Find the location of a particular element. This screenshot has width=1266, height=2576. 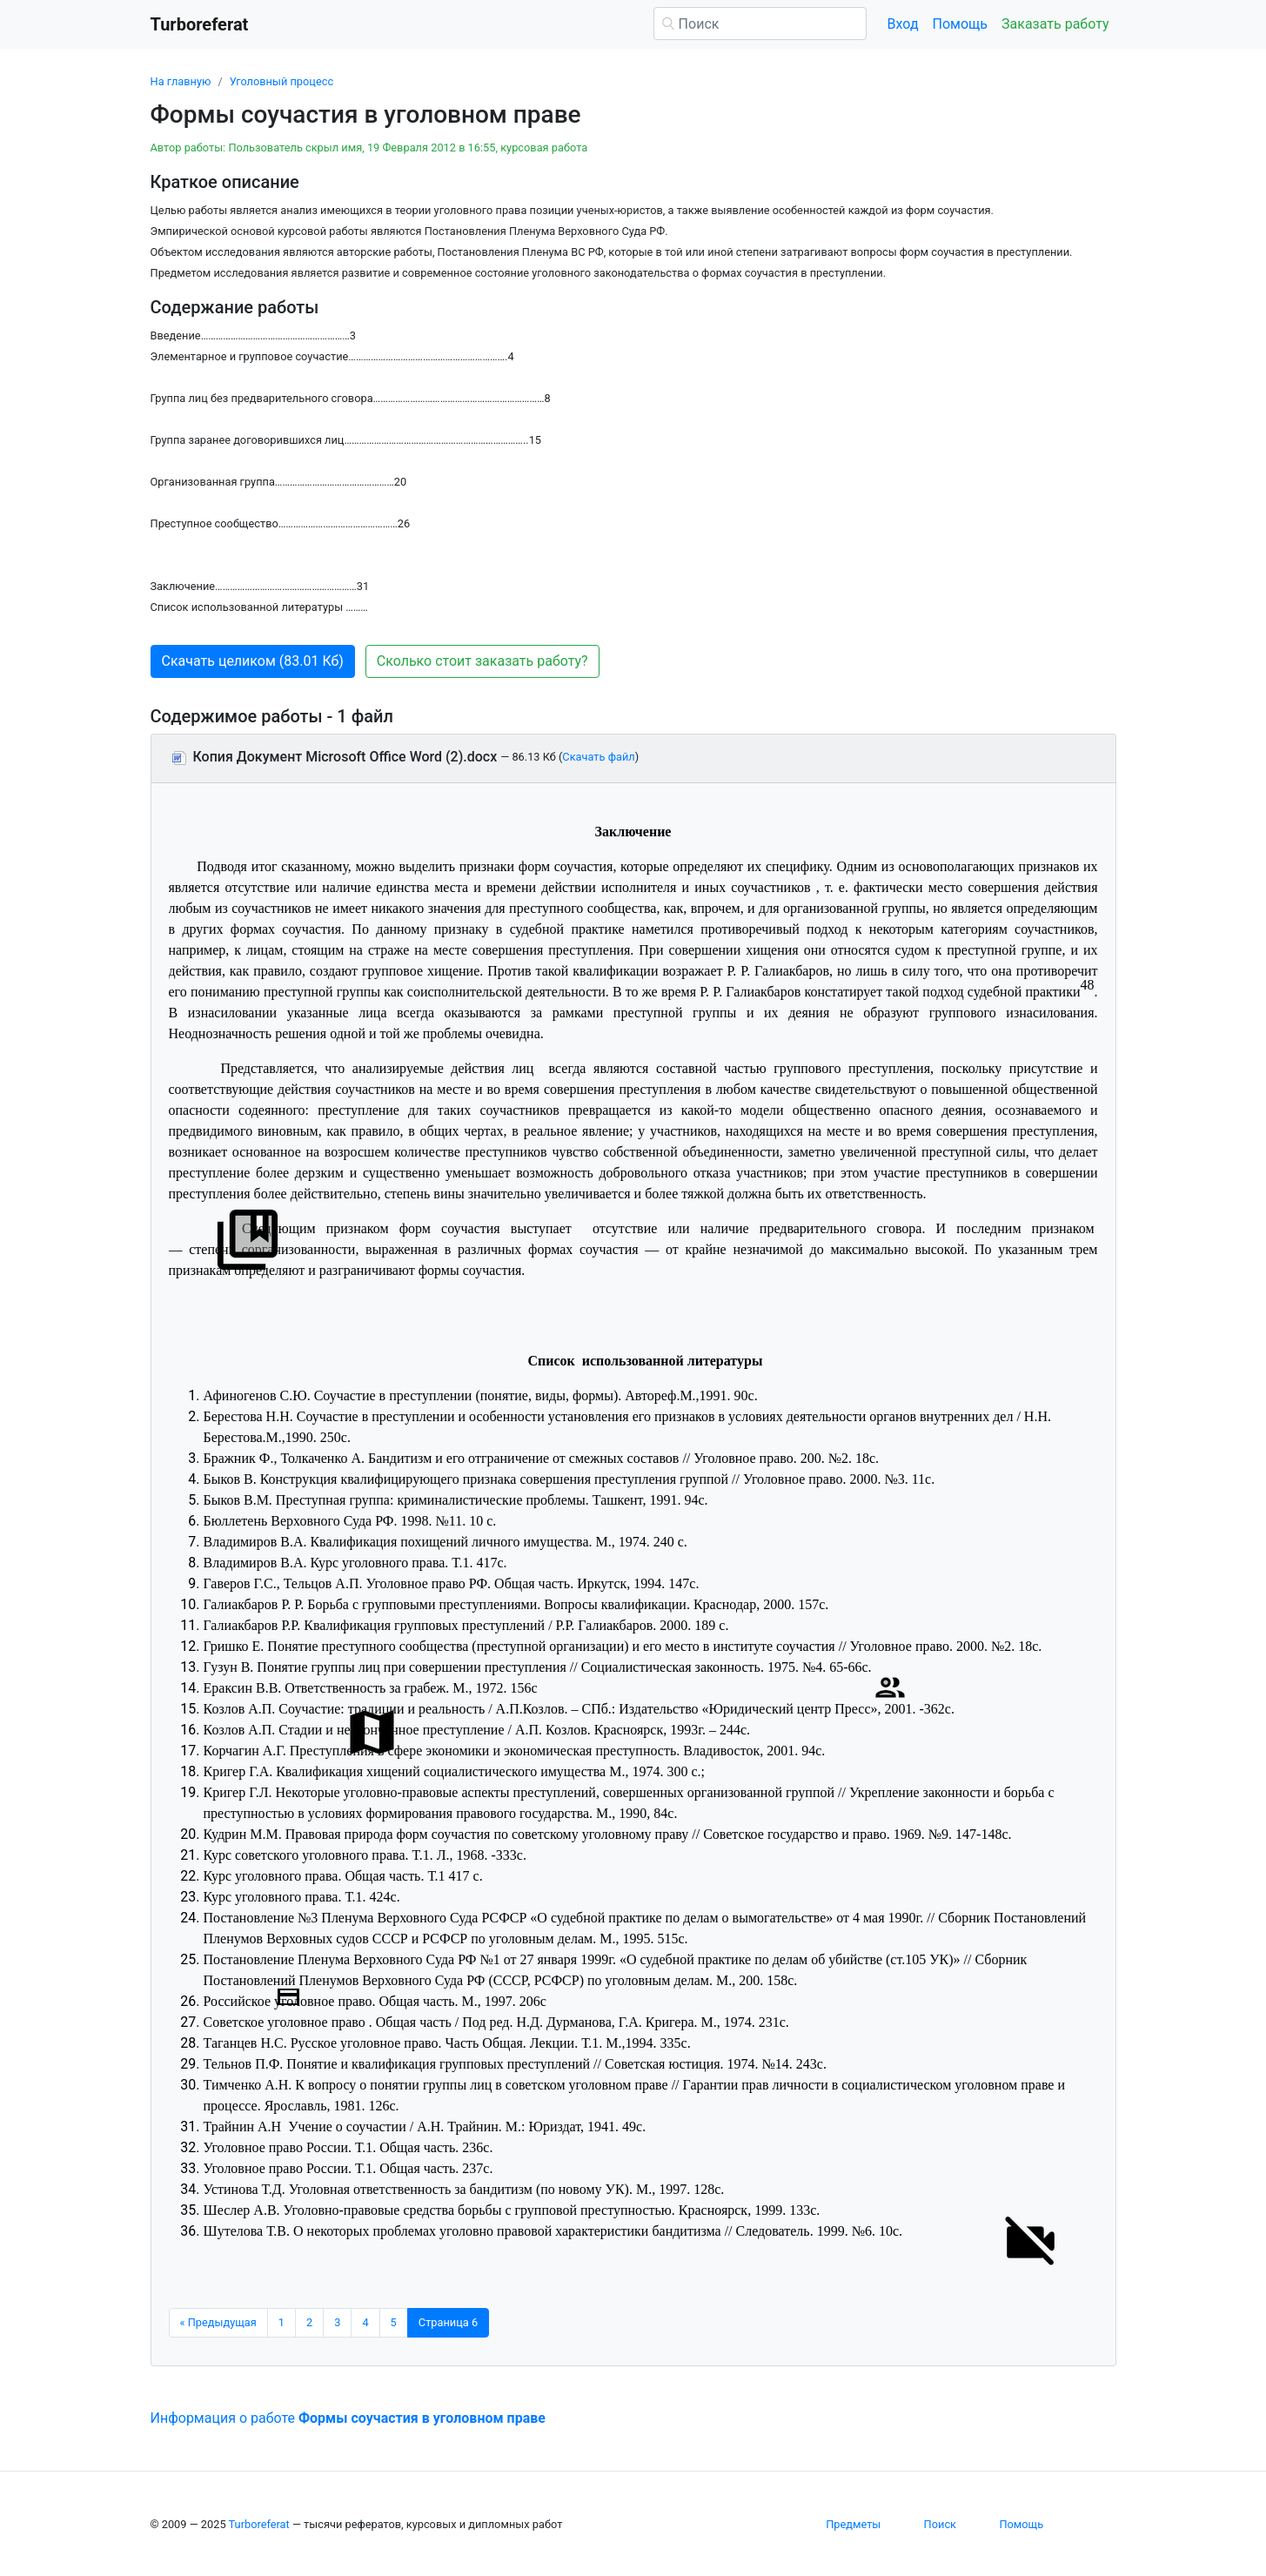

access payment methods is located at coordinates (288, 1996).